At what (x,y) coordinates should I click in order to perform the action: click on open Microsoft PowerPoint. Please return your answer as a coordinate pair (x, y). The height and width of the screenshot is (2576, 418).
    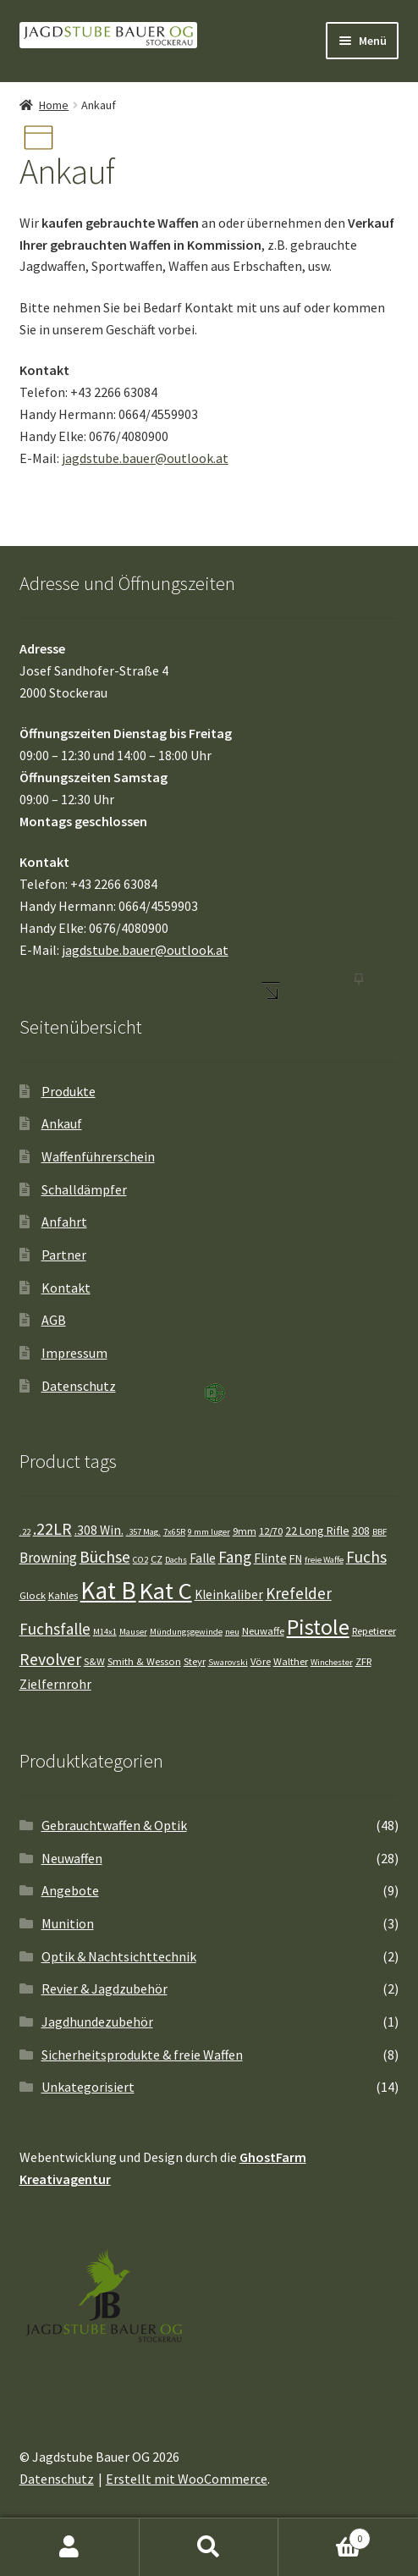
    Looking at the image, I should click on (214, 1393).